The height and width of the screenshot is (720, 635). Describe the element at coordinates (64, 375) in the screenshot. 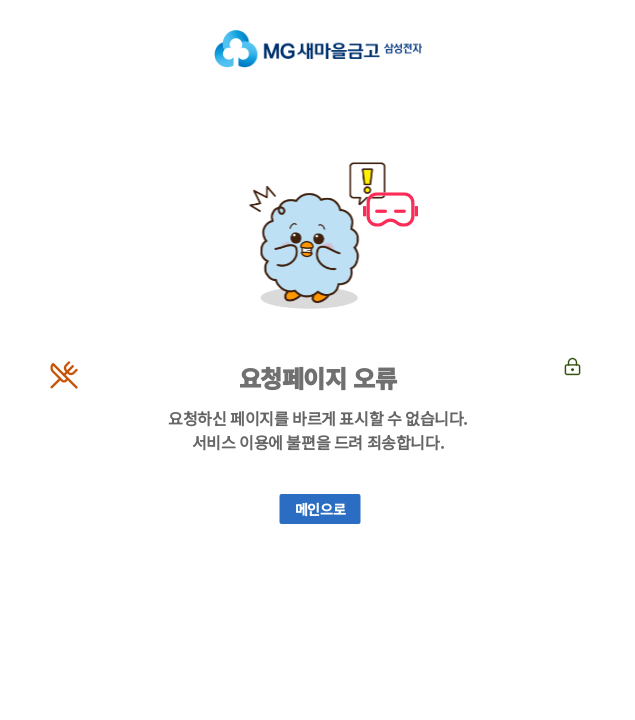

I see `restaurant or dining location` at that location.